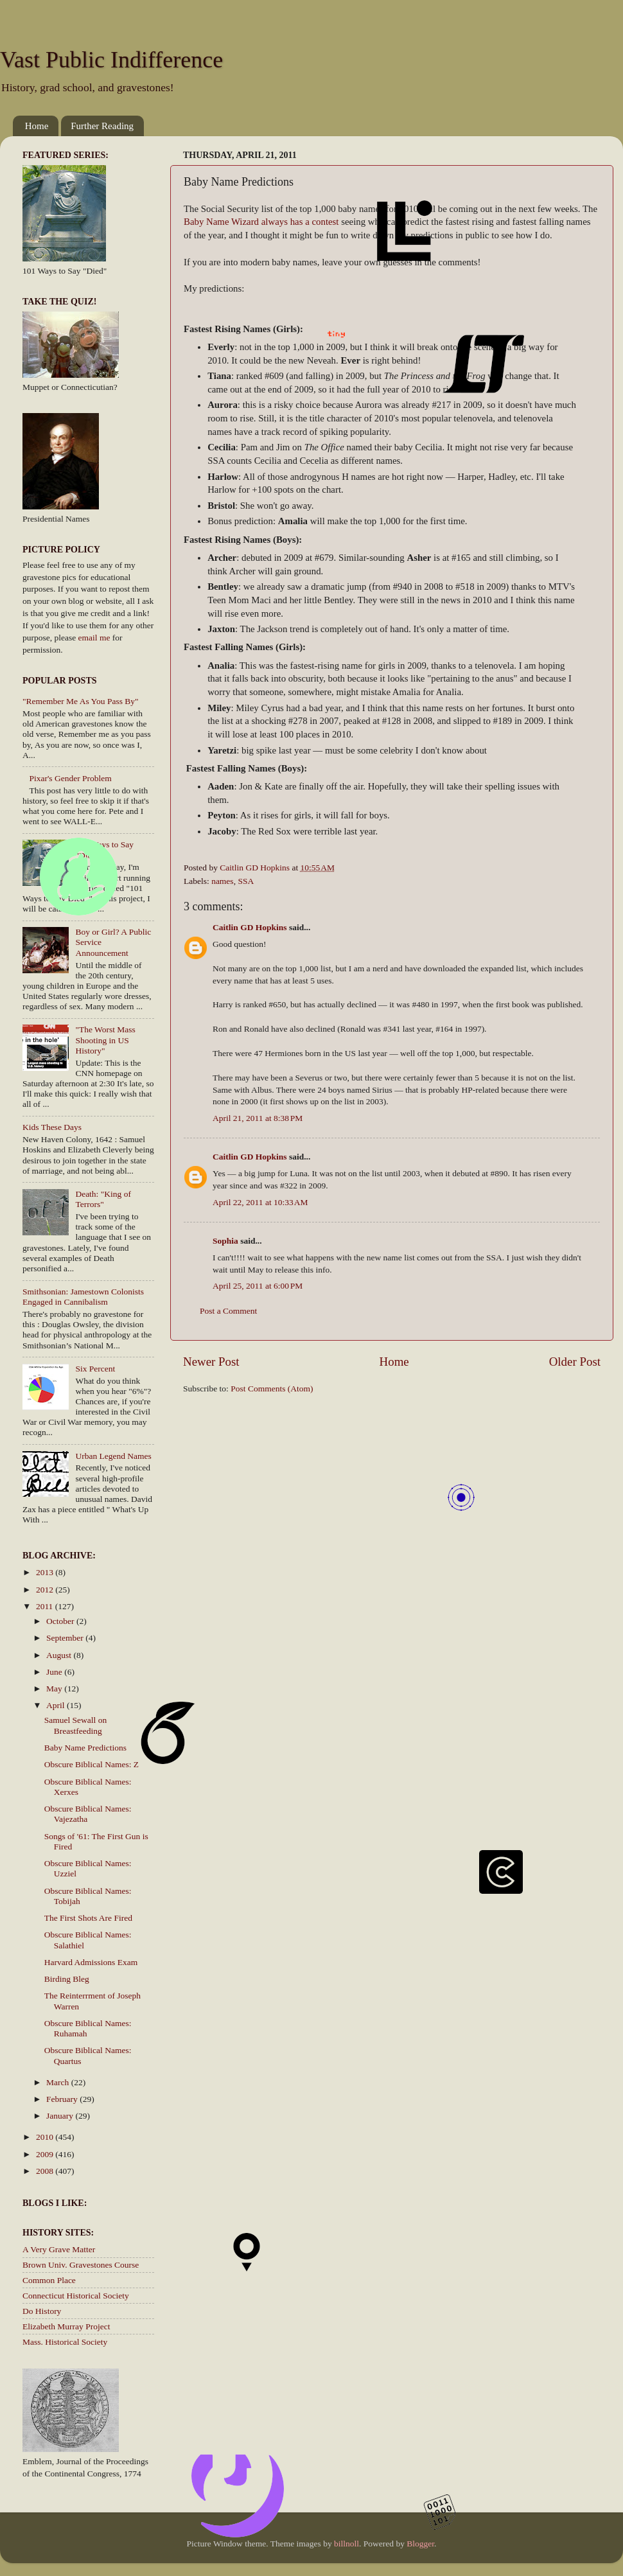  Describe the element at coordinates (78, 876) in the screenshot. I see `yarn package manager logo` at that location.